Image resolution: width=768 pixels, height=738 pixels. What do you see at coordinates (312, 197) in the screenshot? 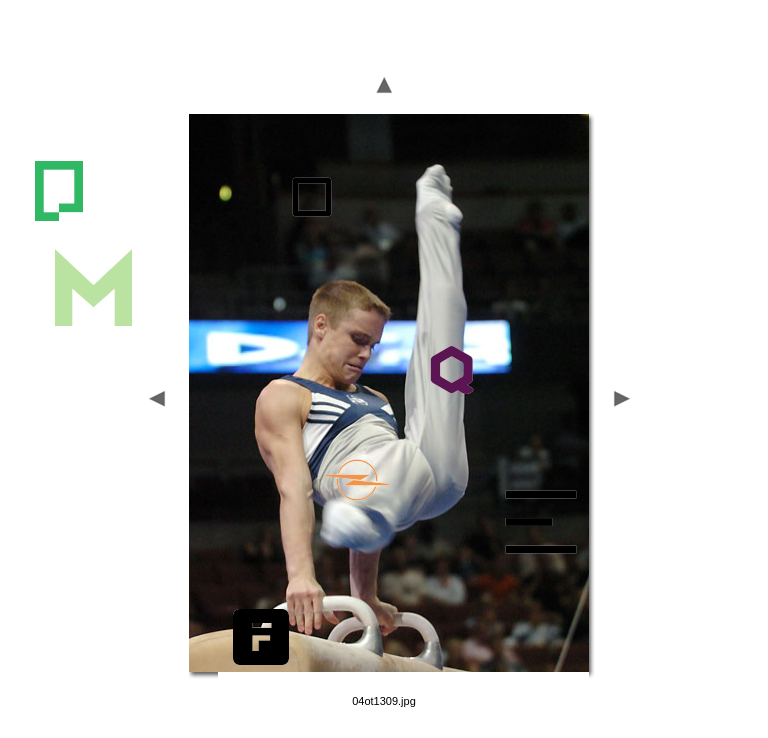
I see `stop media playback` at bounding box center [312, 197].